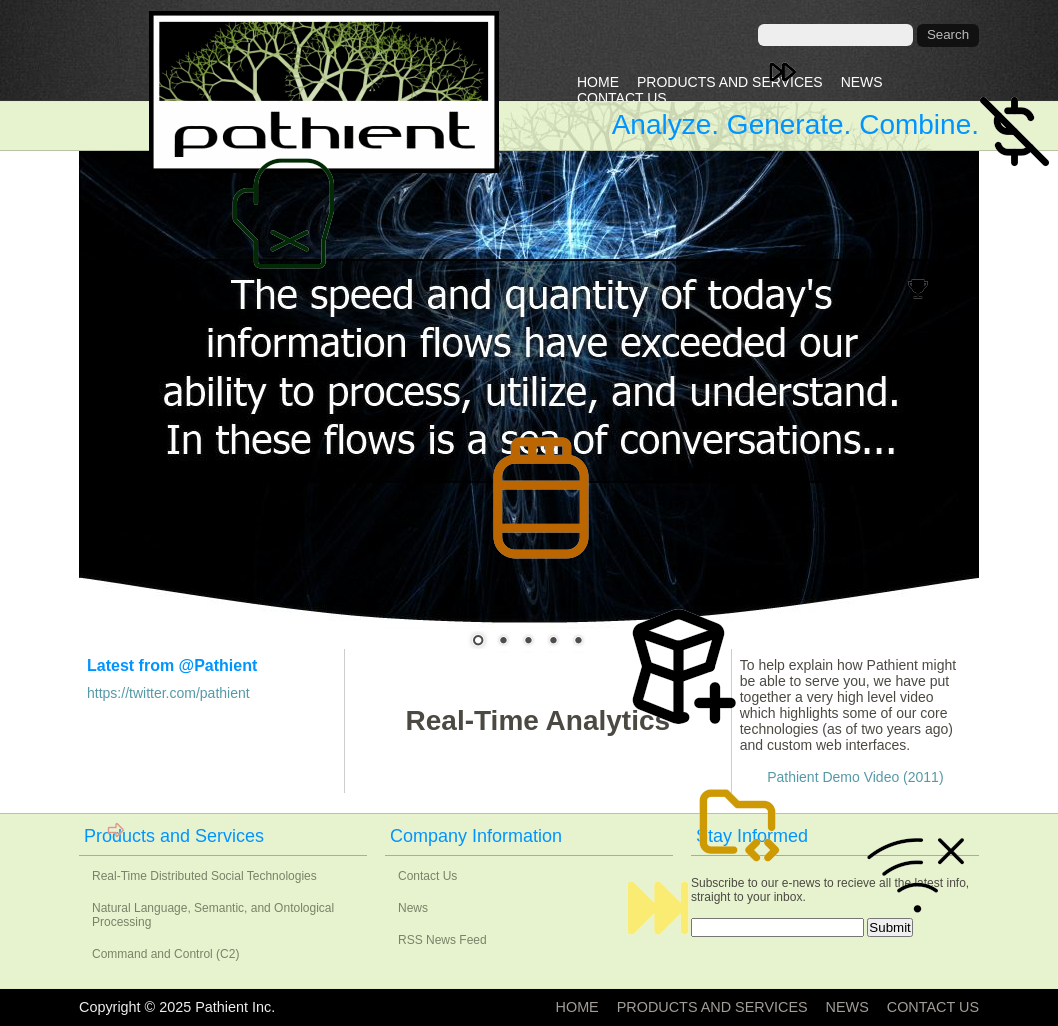  Describe the element at coordinates (917, 873) in the screenshot. I see `indicates no wifi connection available` at that location.